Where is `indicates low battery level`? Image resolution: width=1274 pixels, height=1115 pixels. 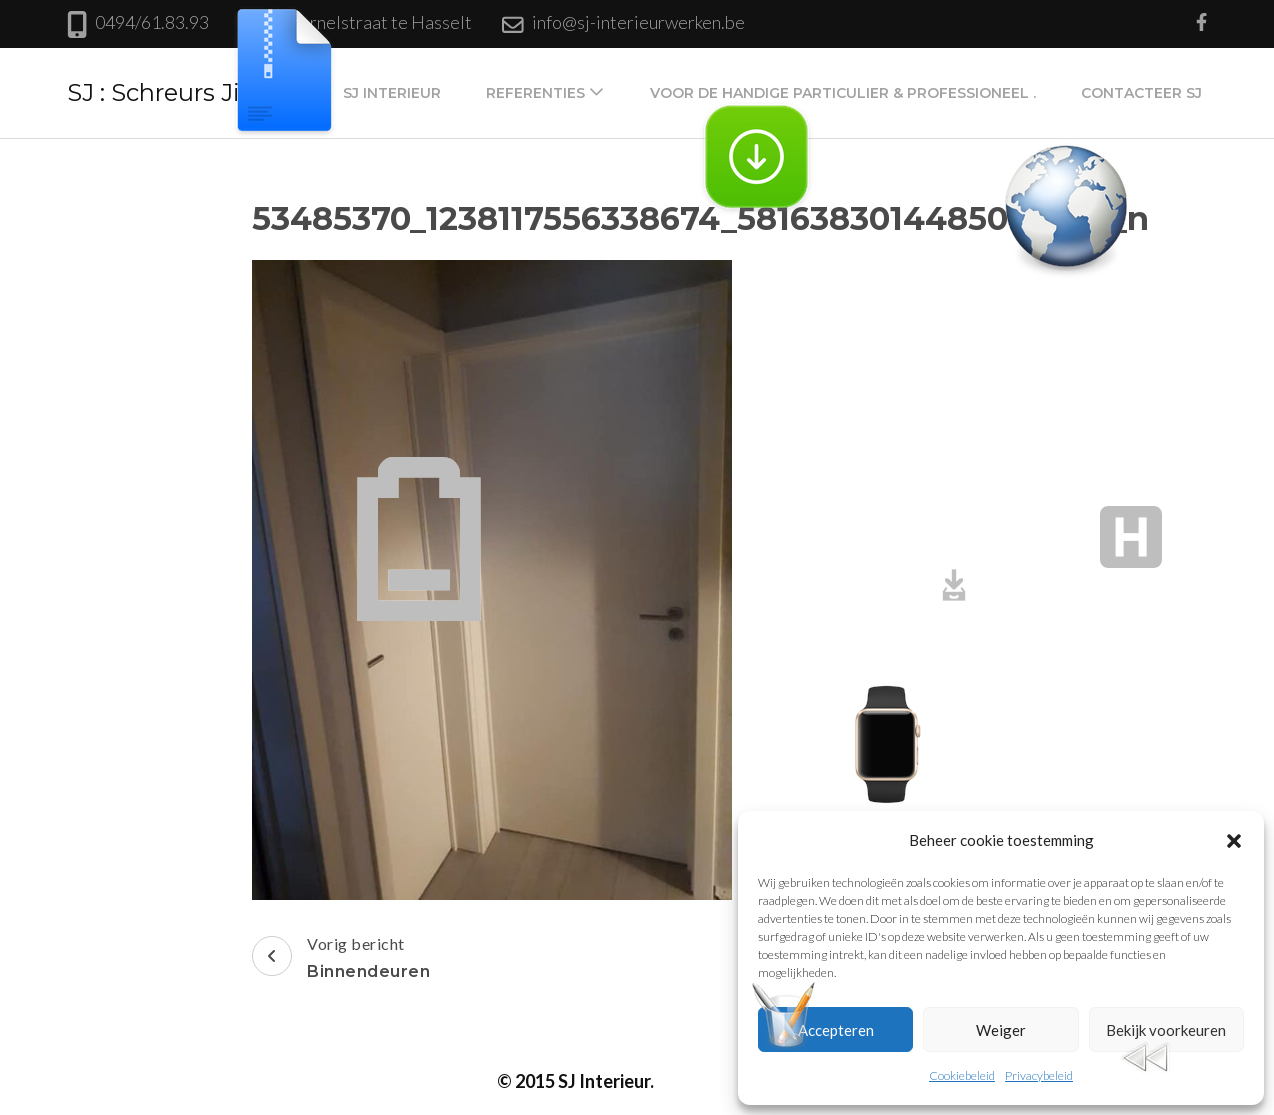 indicates low battery level is located at coordinates (419, 539).